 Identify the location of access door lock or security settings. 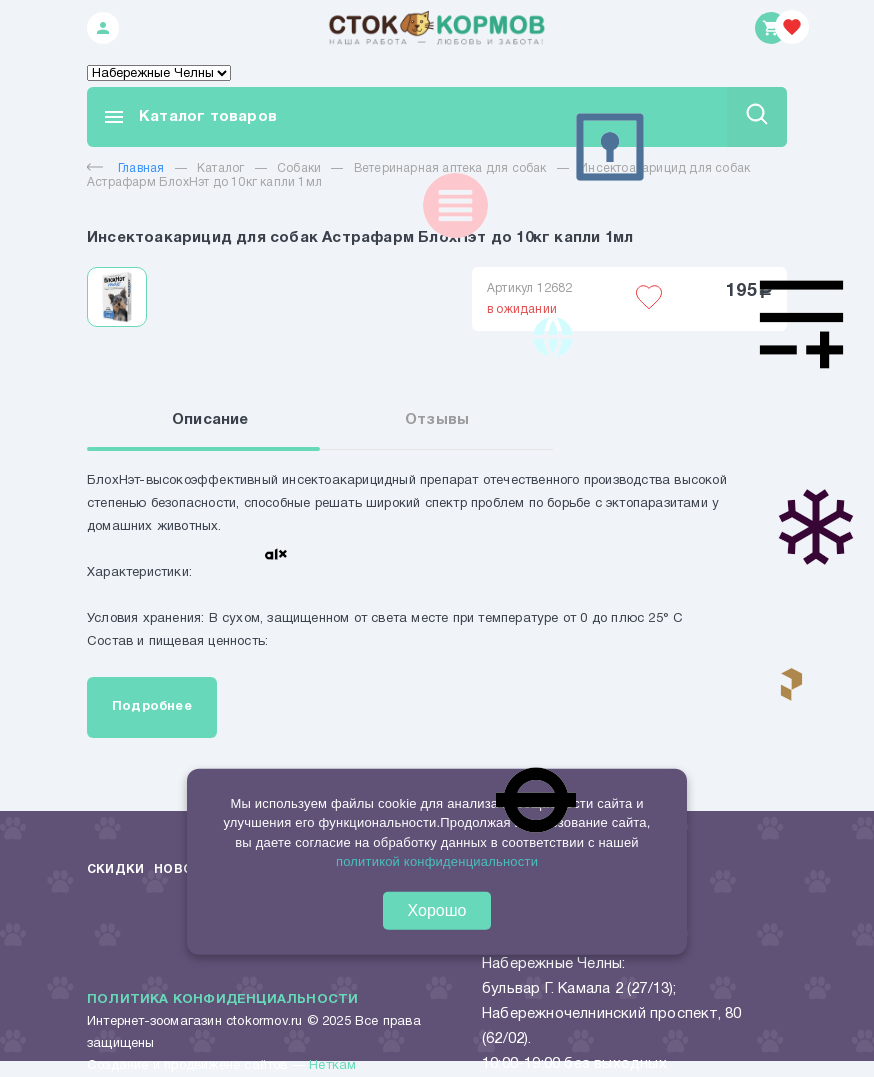
(610, 147).